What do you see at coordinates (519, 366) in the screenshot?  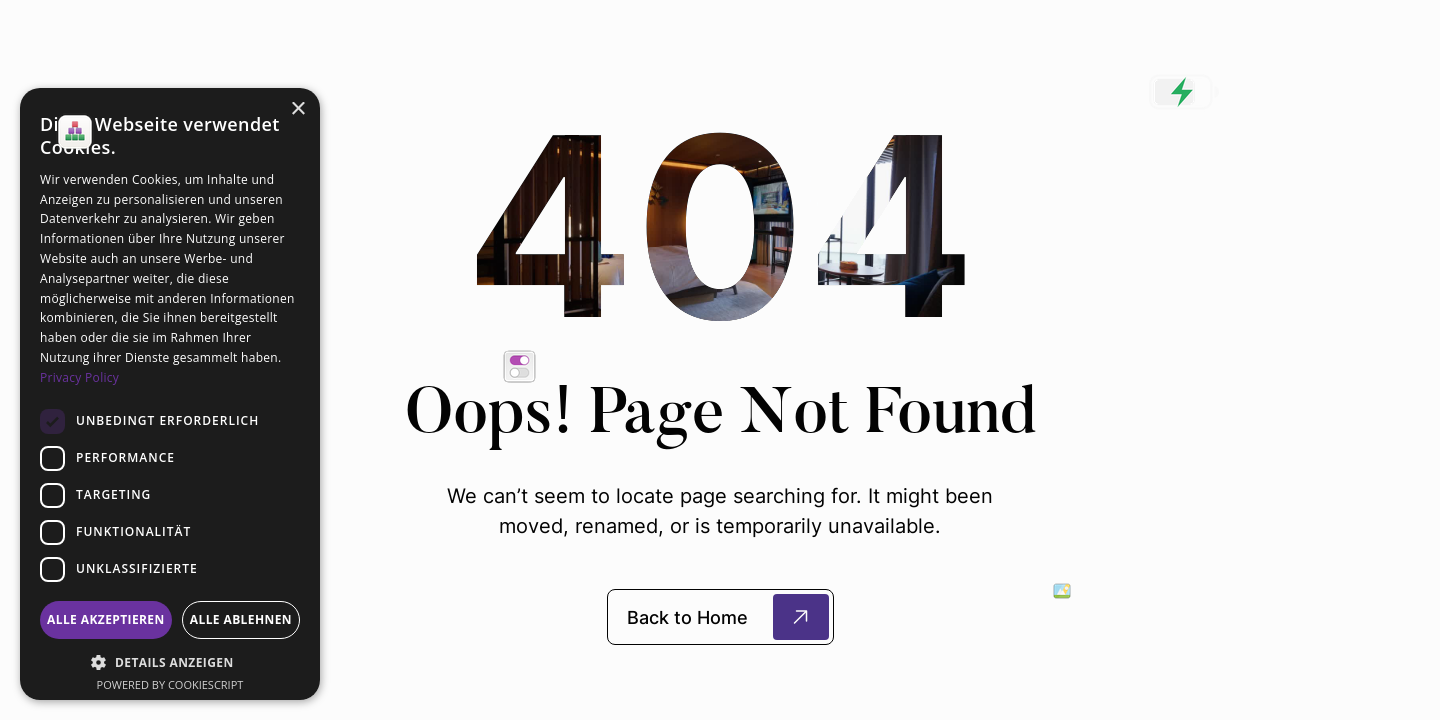 I see `open system settings or preferences` at bounding box center [519, 366].